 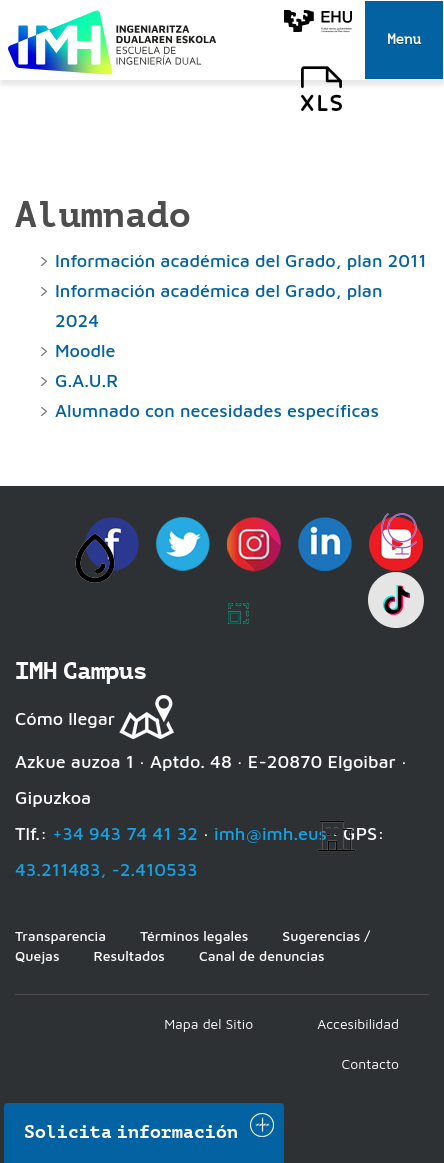 I want to click on view global or worldwide settings, so click(x=400, y=532).